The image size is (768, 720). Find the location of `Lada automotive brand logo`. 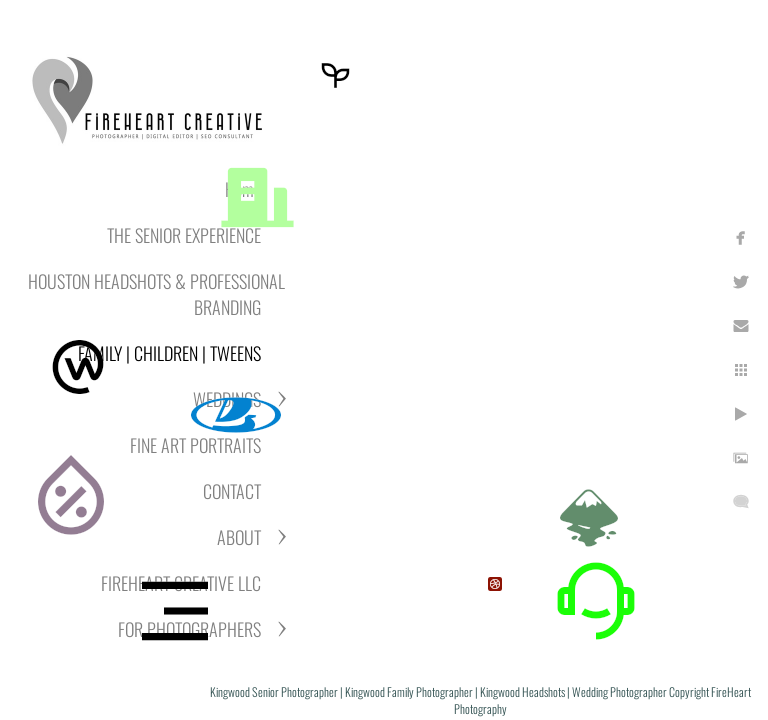

Lada automotive brand logo is located at coordinates (236, 415).